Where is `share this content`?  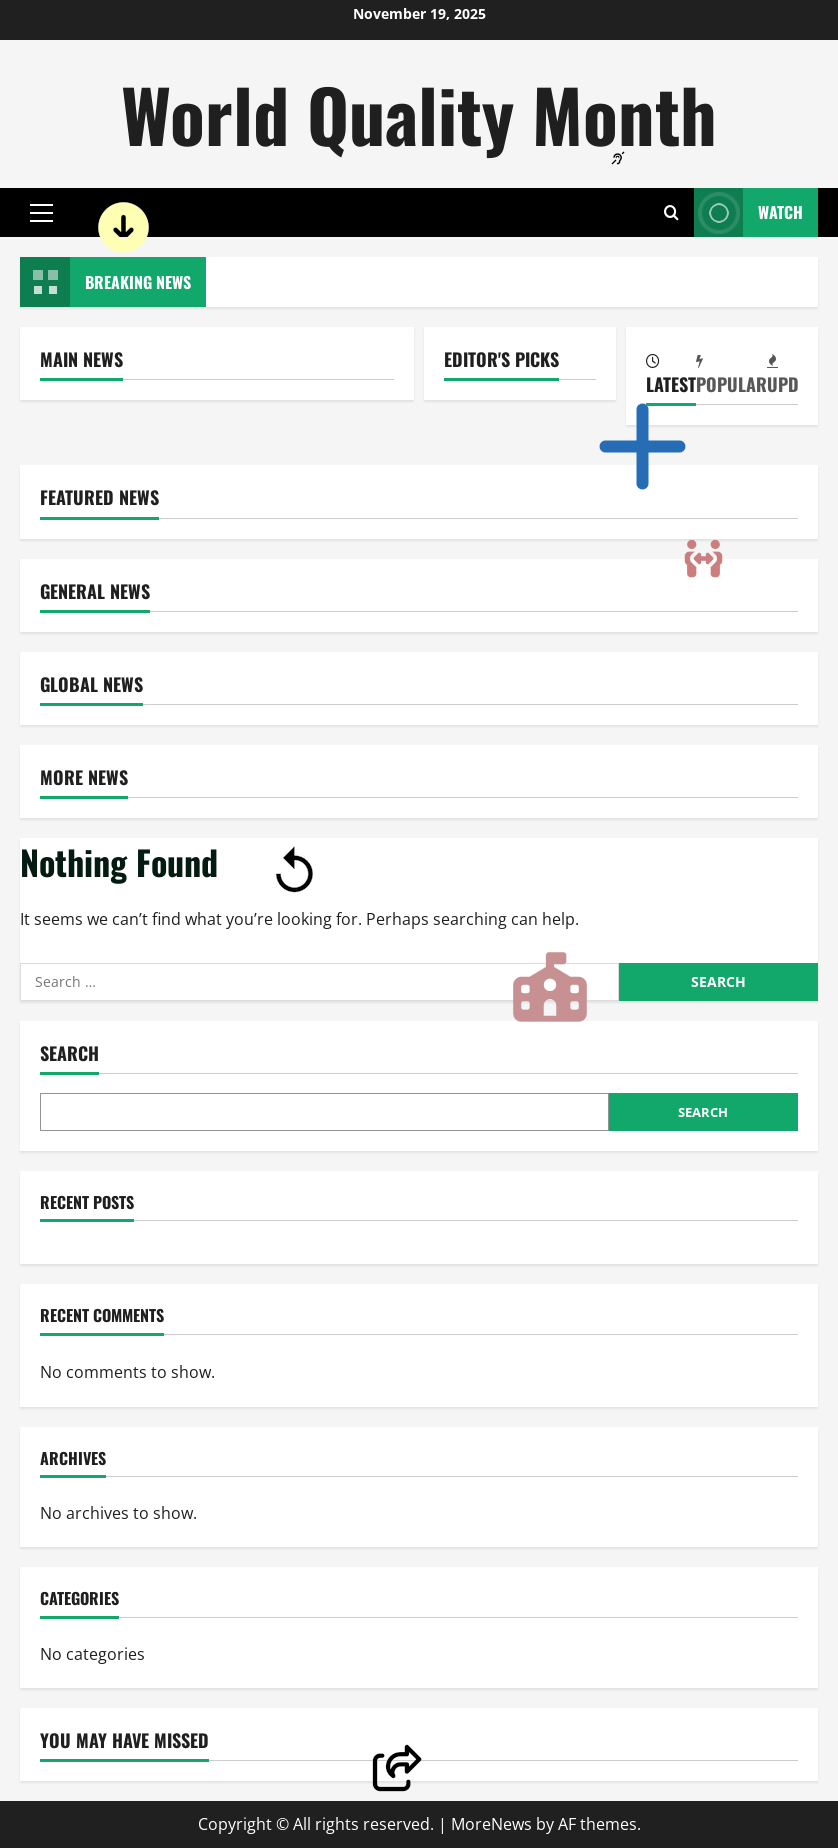 share this content is located at coordinates (396, 1768).